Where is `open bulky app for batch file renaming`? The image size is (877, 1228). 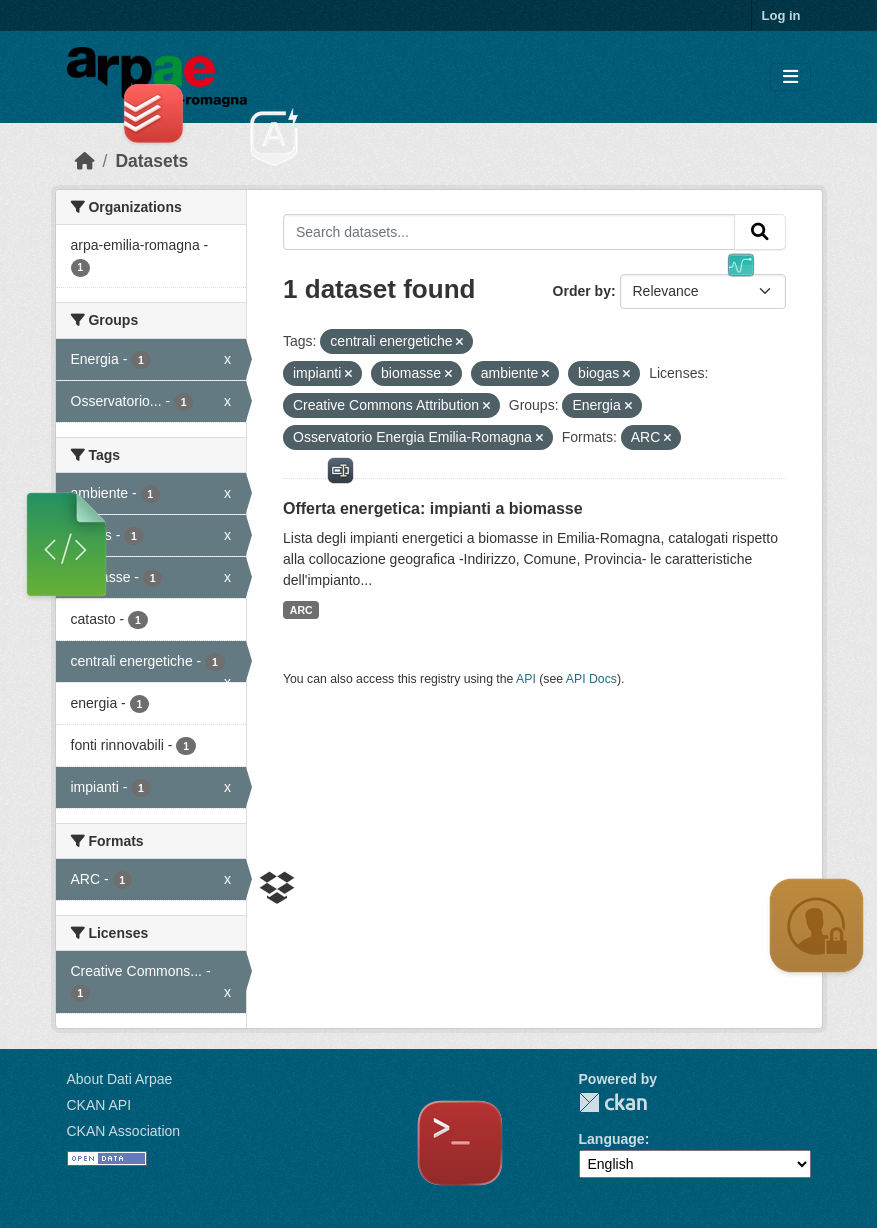
open bulky app for batch file renaming is located at coordinates (340, 470).